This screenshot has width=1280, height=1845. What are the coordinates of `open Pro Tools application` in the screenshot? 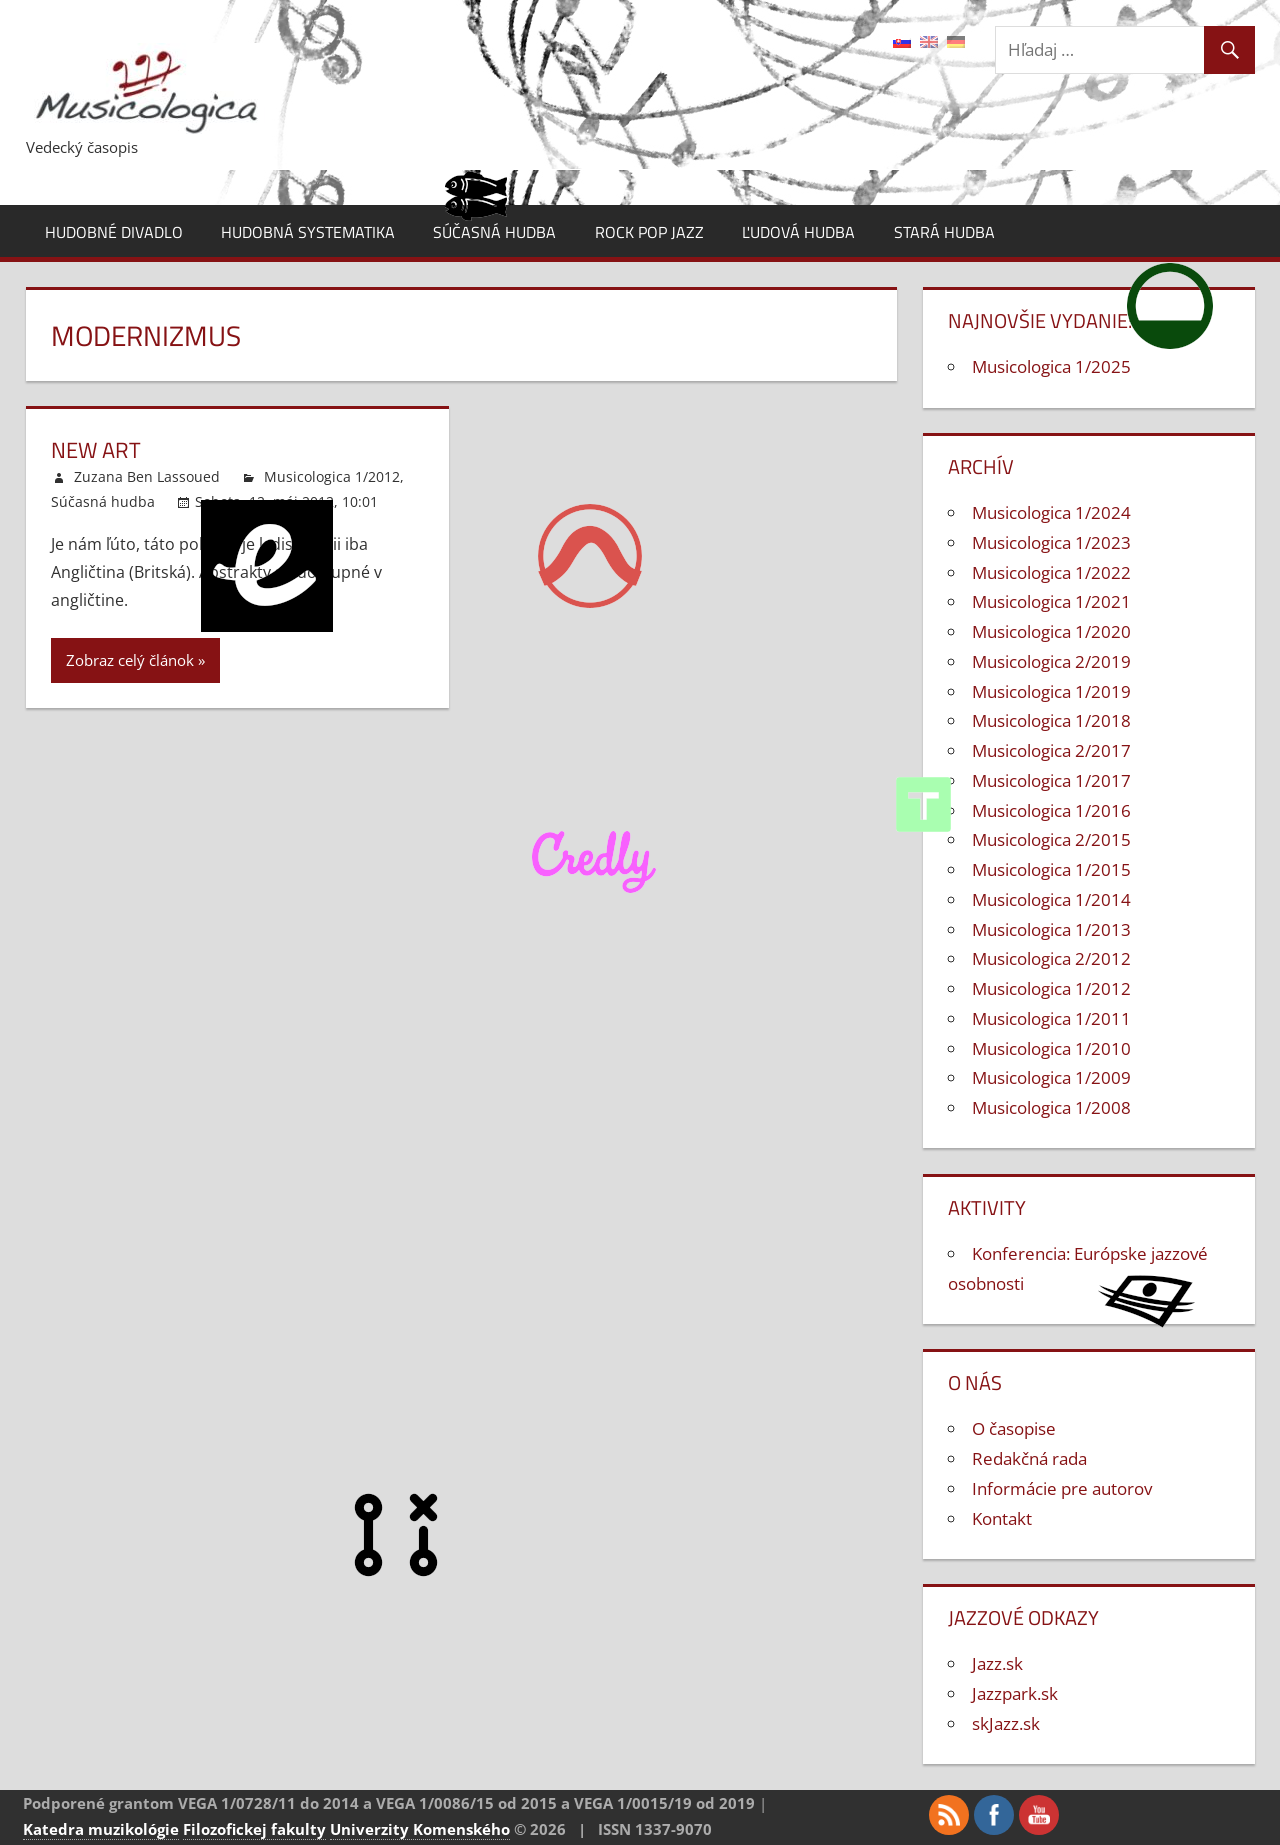 It's located at (590, 556).